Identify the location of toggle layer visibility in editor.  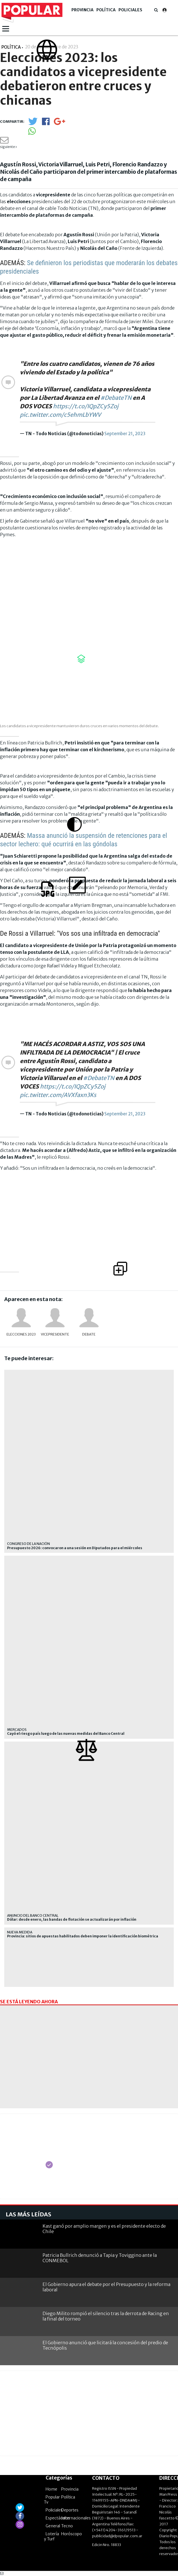
(81, 659).